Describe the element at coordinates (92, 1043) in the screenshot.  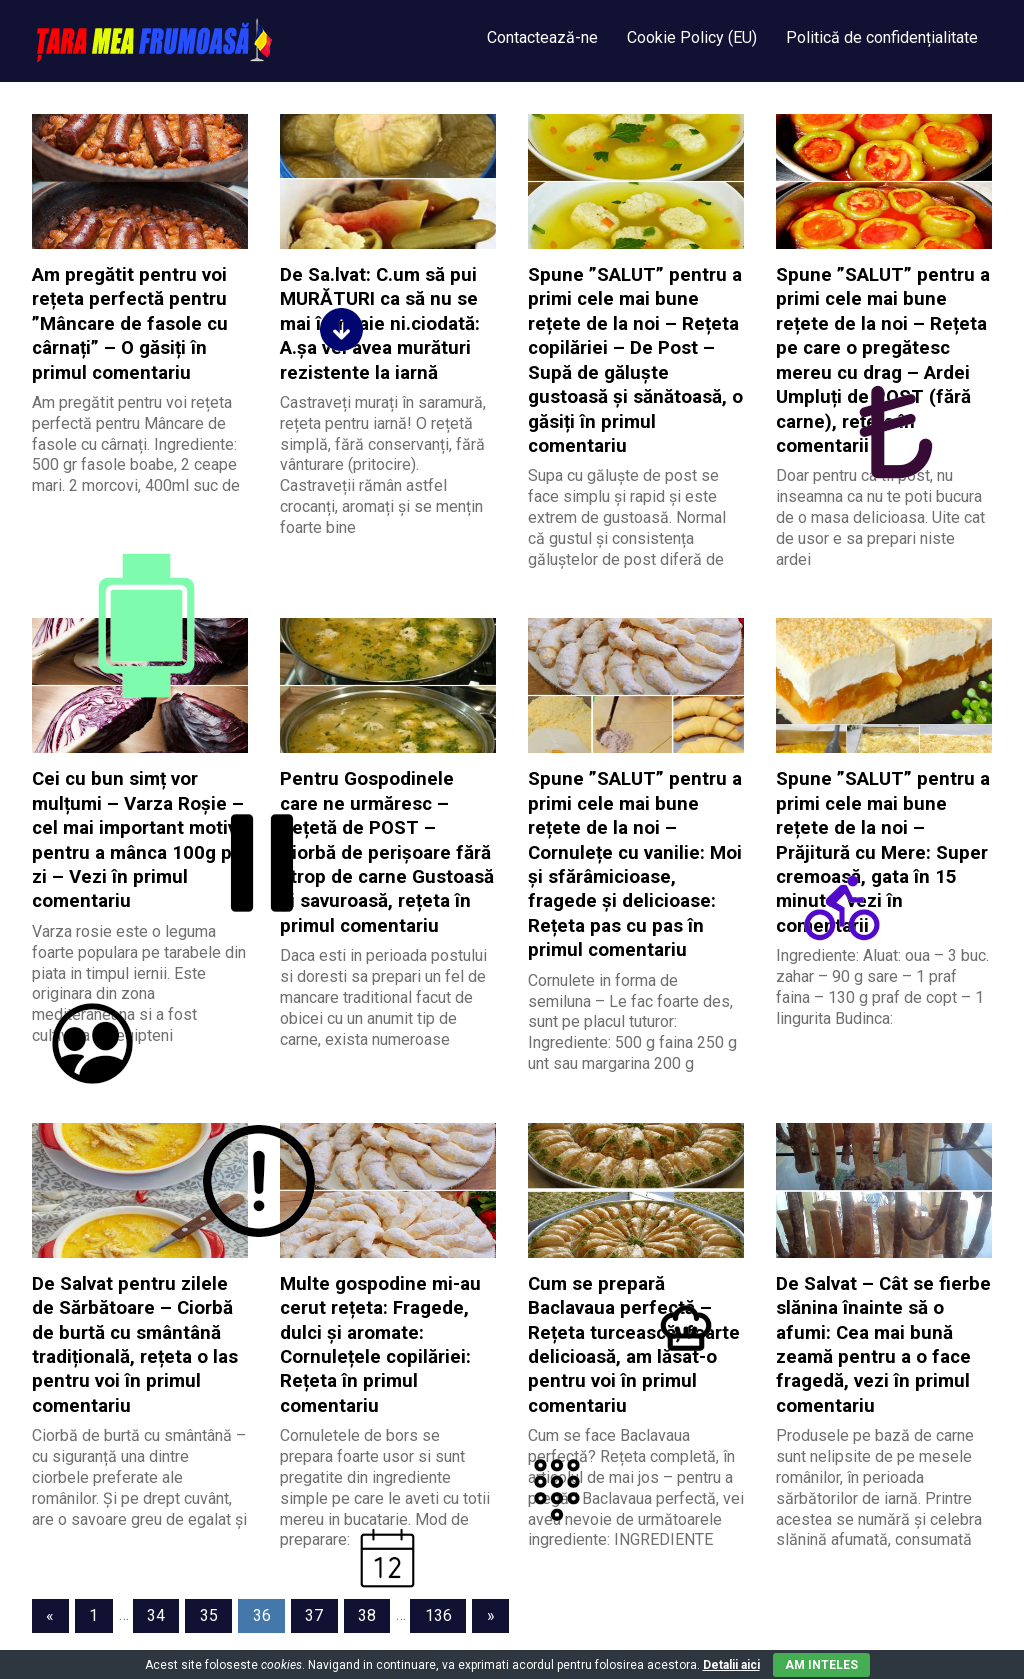
I see `view group or team members` at that location.